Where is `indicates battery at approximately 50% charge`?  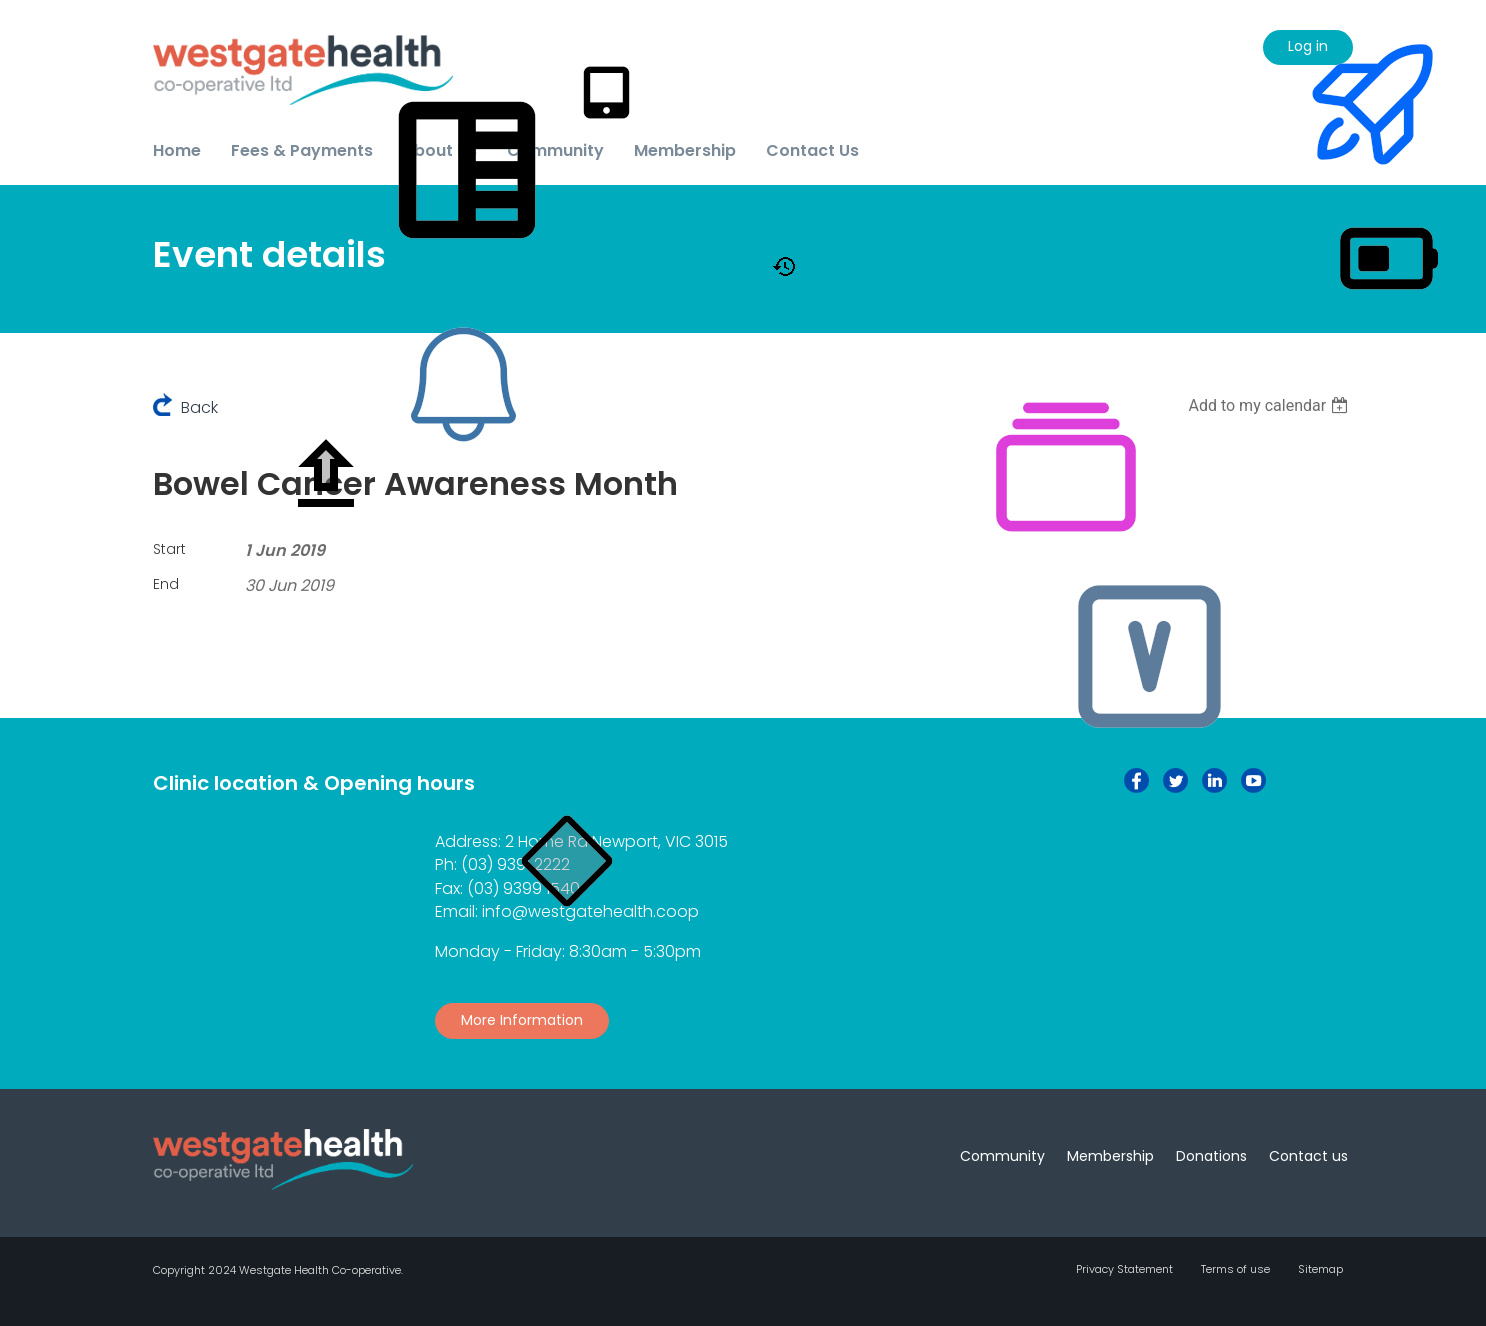 indicates battery at approximately 50% charge is located at coordinates (1386, 258).